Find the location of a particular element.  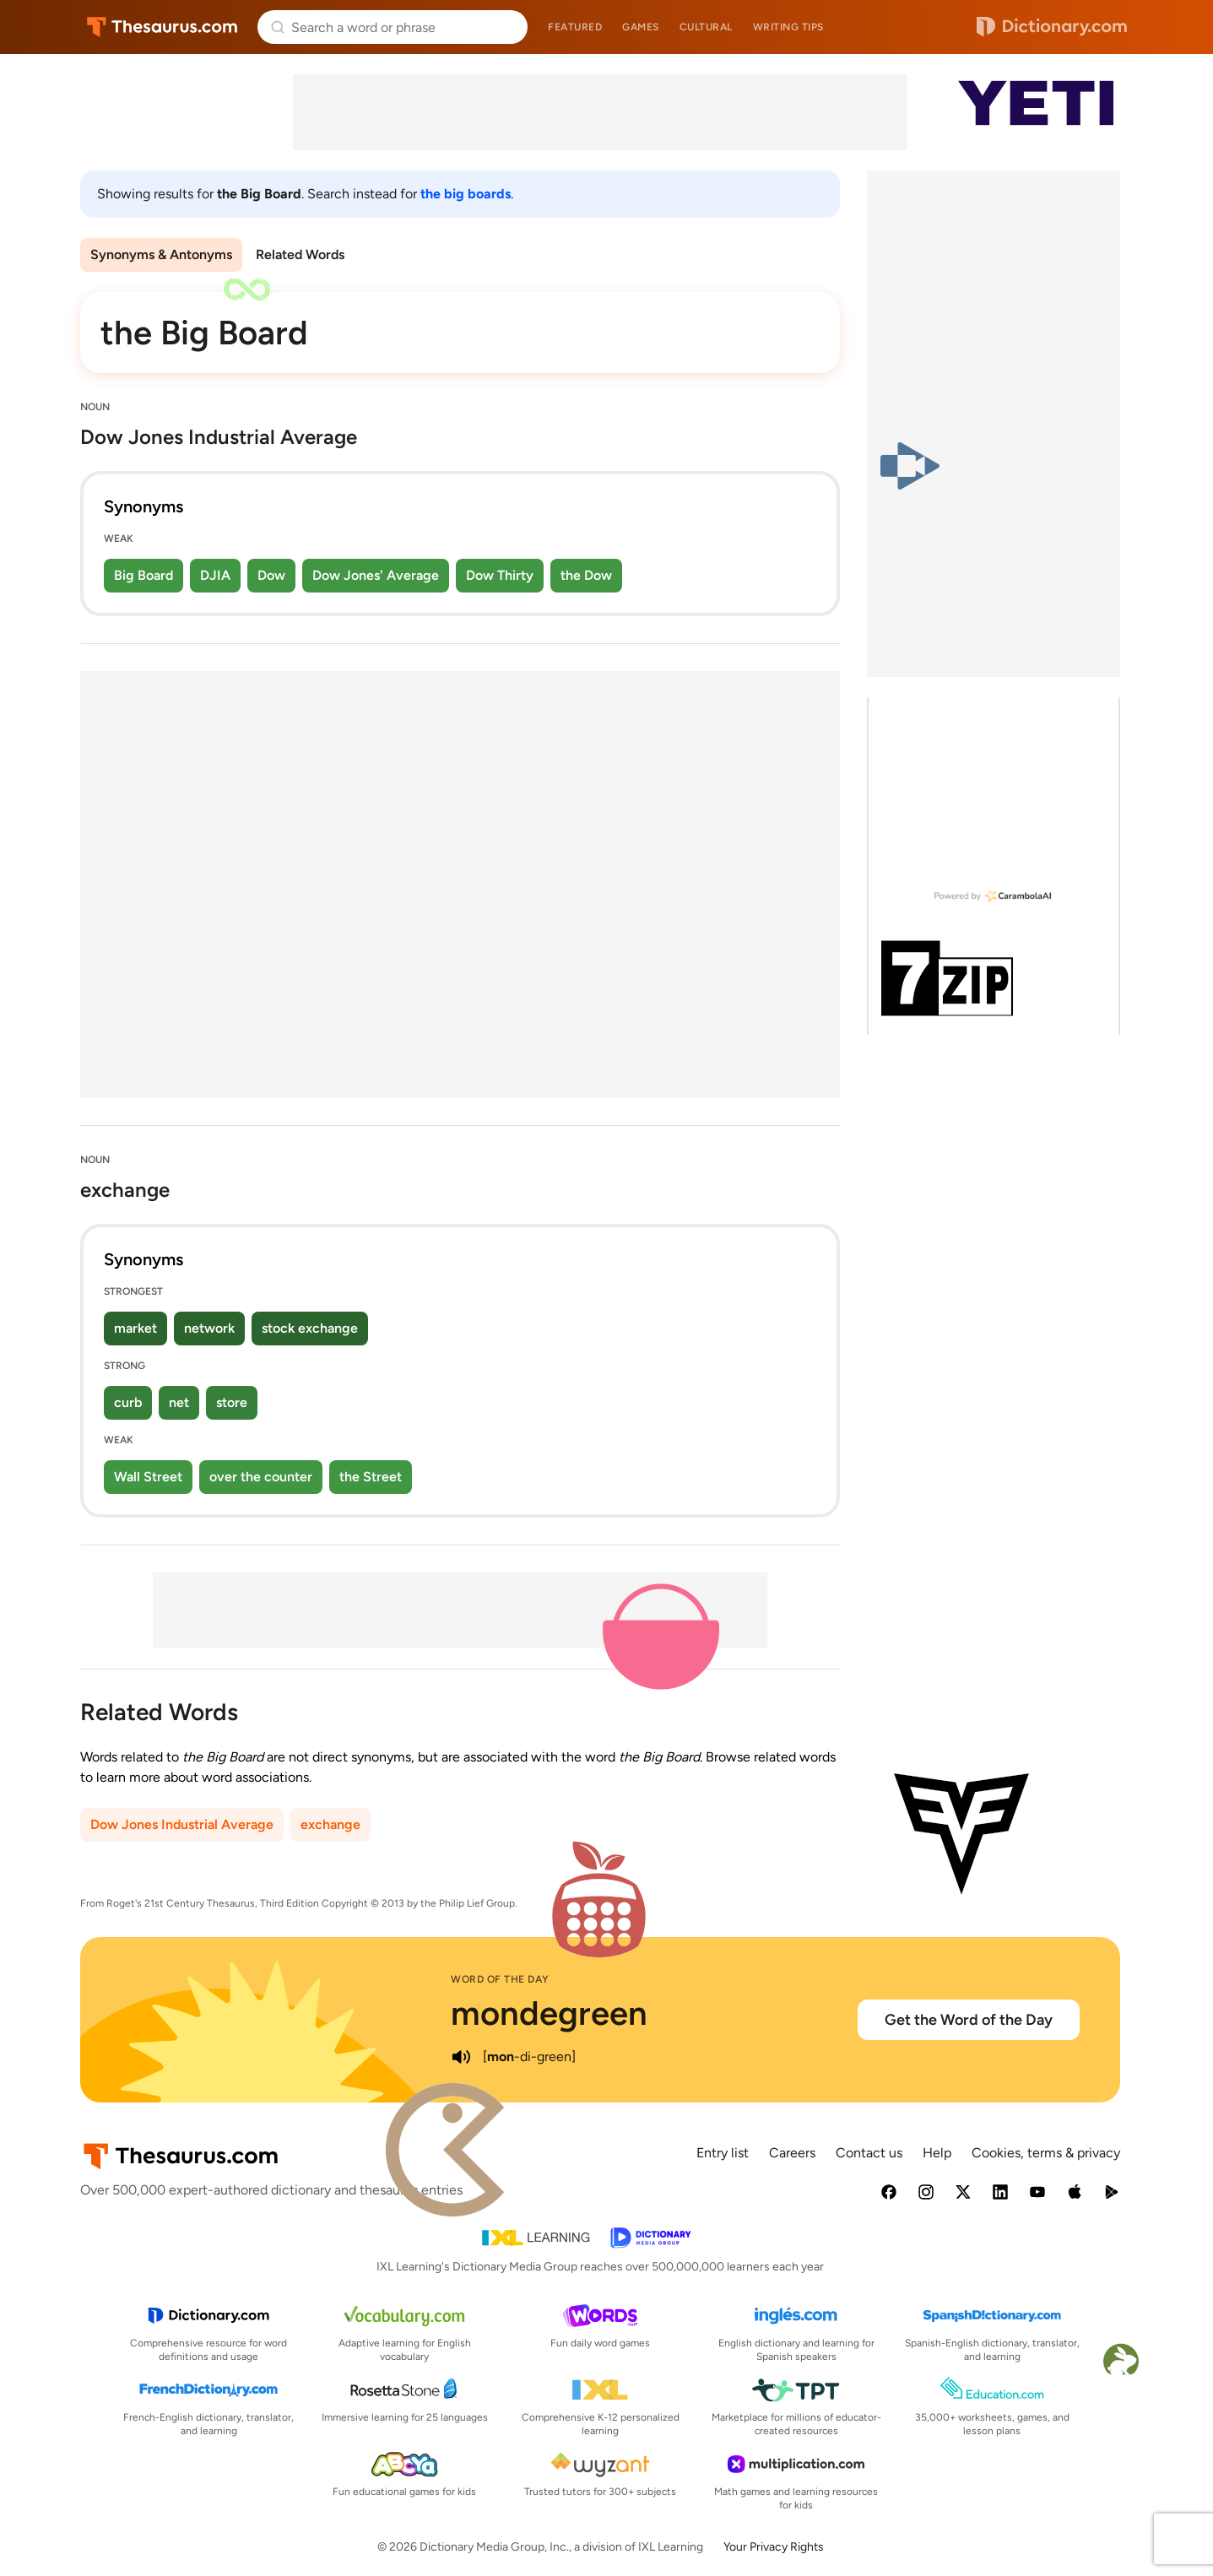

open games or gaming section is located at coordinates (452, 2150).